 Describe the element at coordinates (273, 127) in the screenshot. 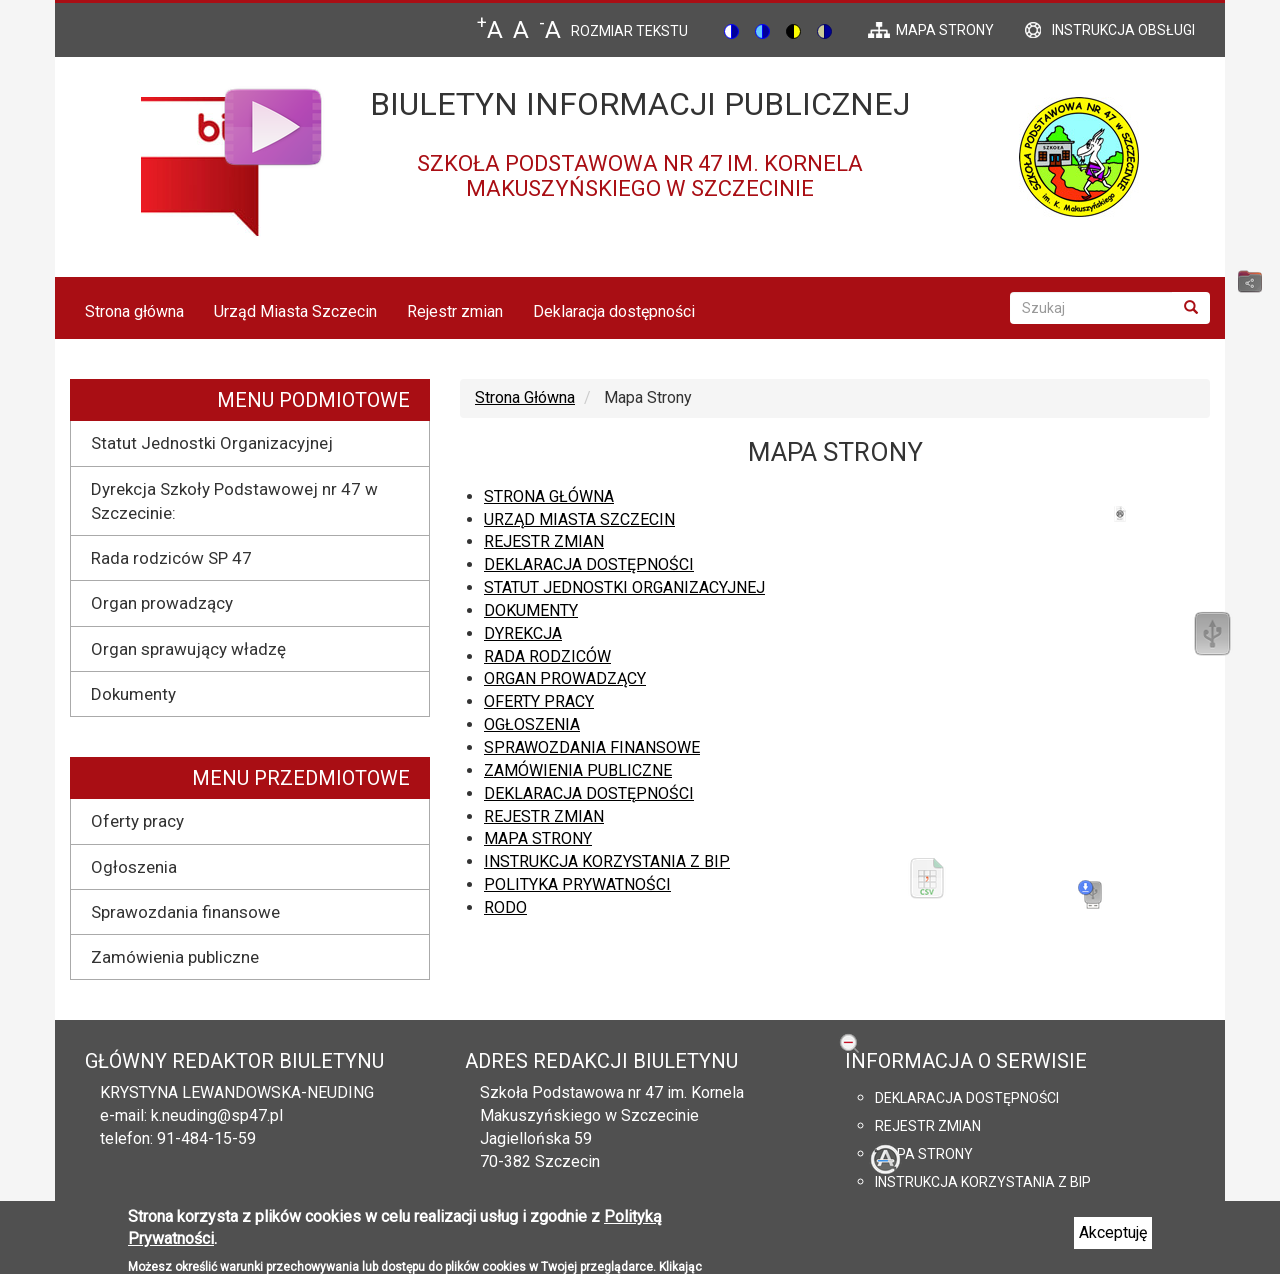

I see `open celluloid media player` at that location.